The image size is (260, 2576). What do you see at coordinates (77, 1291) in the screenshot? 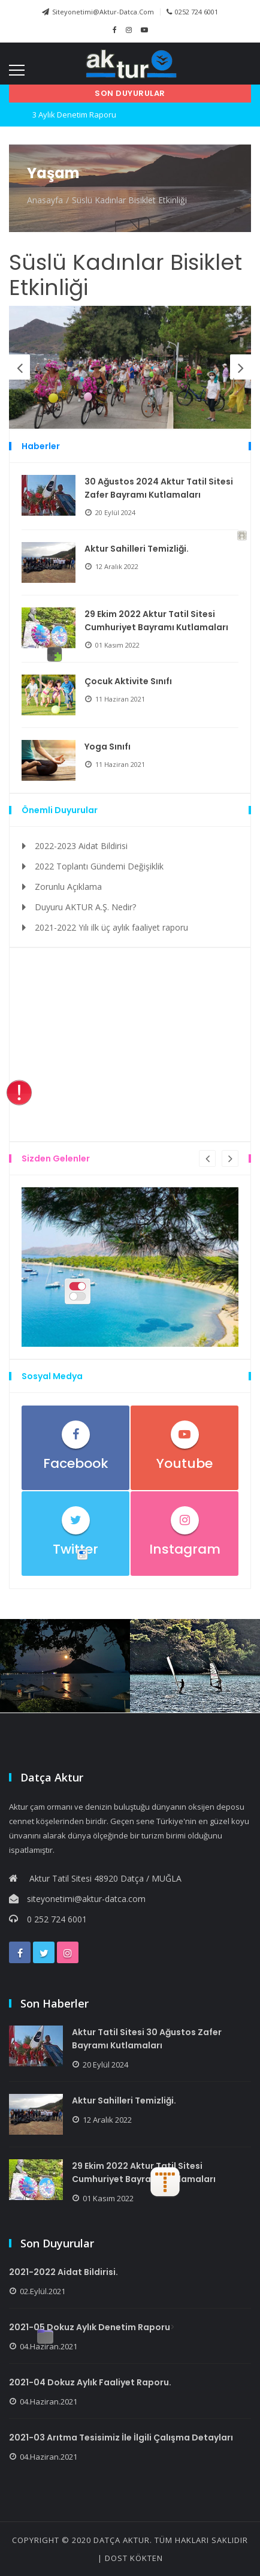
I see `open unity tweak tool settings` at bounding box center [77, 1291].